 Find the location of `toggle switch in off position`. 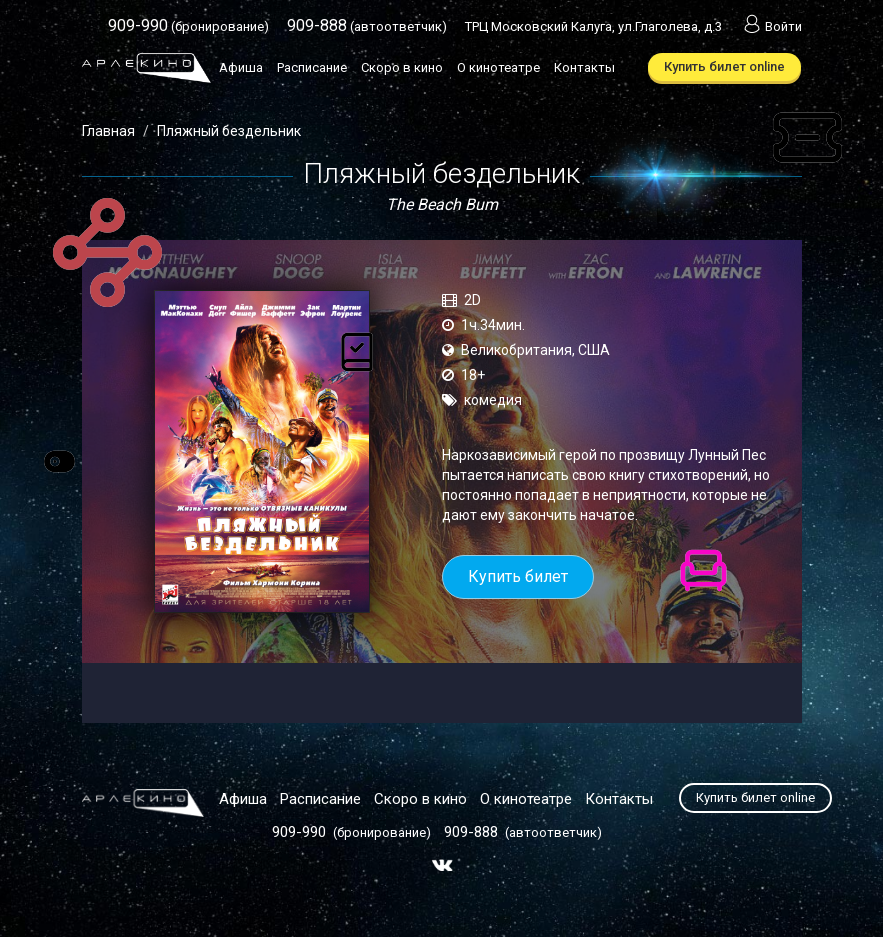

toggle switch in off position is located at coordinates (59, 461).